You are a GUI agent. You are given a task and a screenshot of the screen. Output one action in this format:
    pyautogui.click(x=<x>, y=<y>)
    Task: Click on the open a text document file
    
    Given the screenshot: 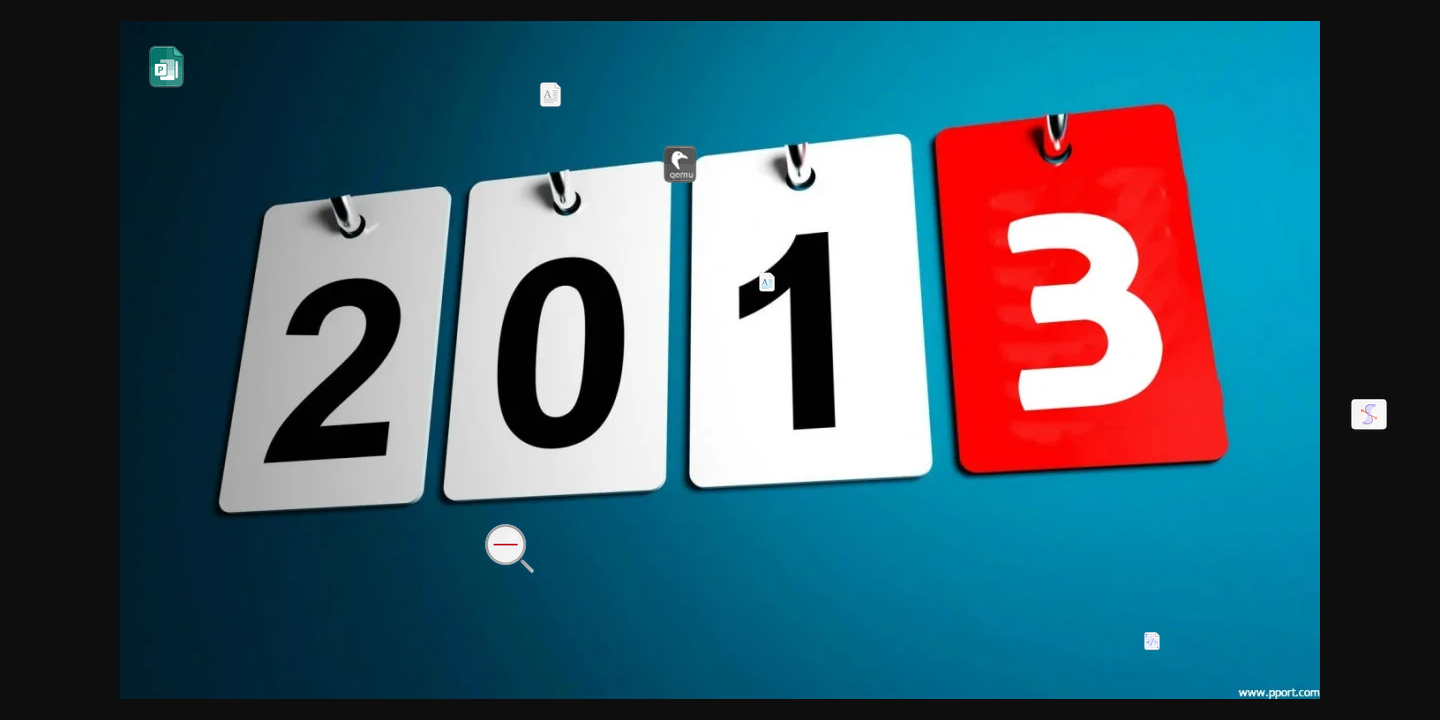 What is the action you would take?
    pyautogui.click(x=767, y=282)
    